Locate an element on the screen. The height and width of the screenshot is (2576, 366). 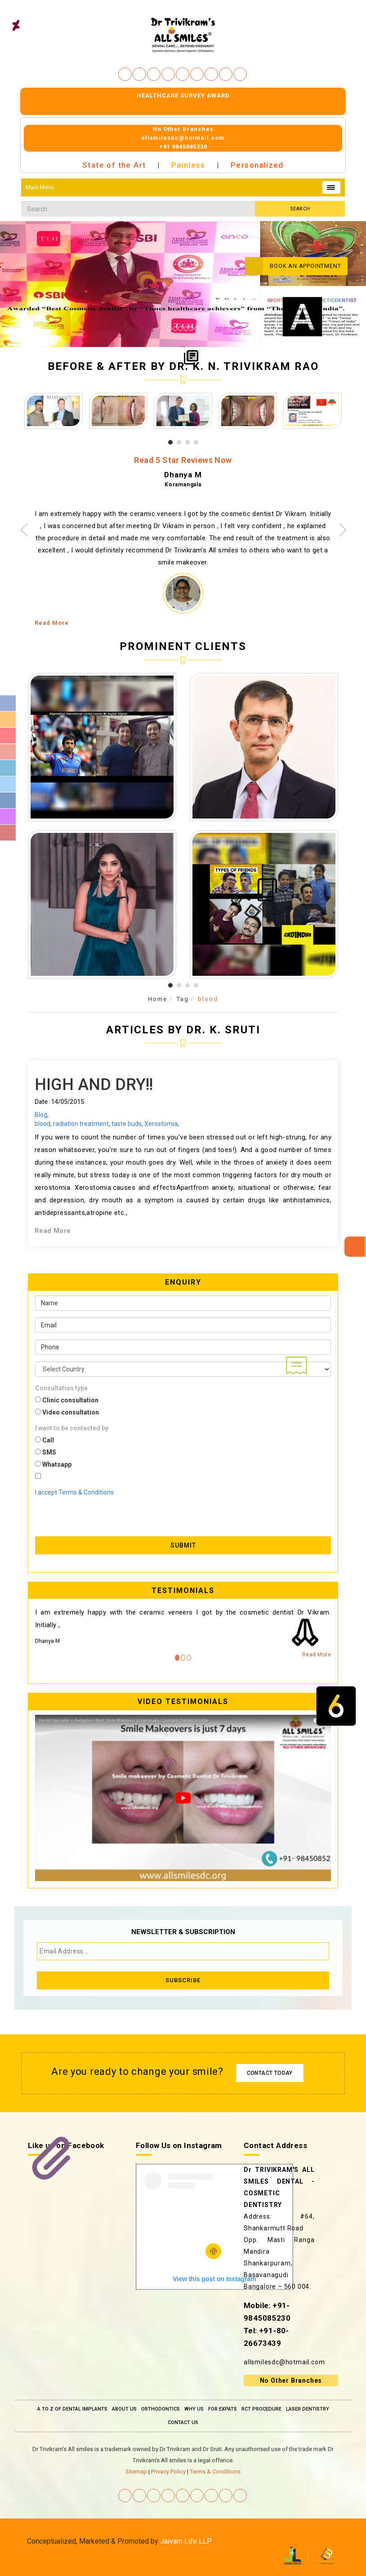
download or install a new font is located at coordinates (302, 316).